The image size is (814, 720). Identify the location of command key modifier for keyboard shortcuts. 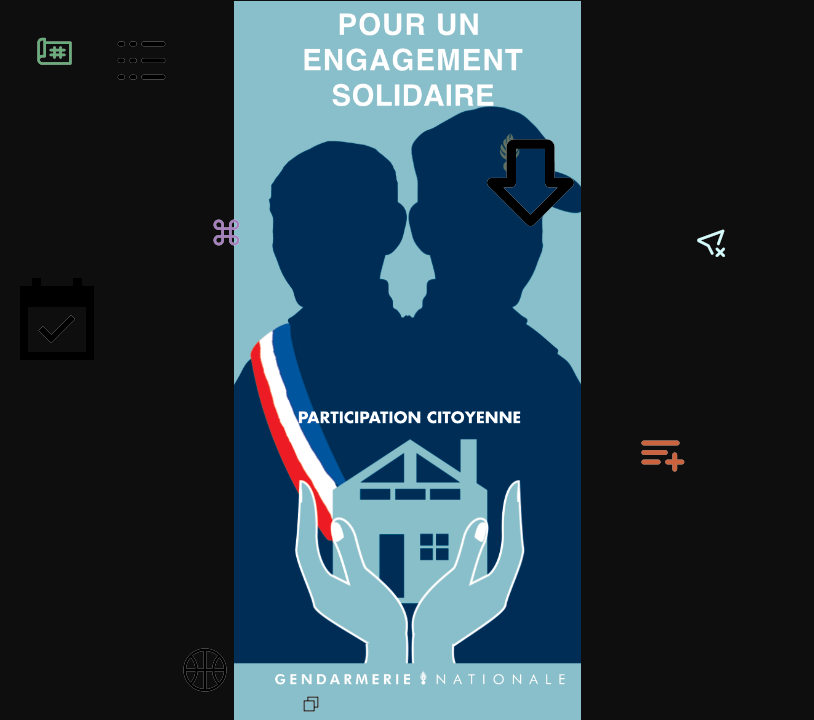
(226, 232).